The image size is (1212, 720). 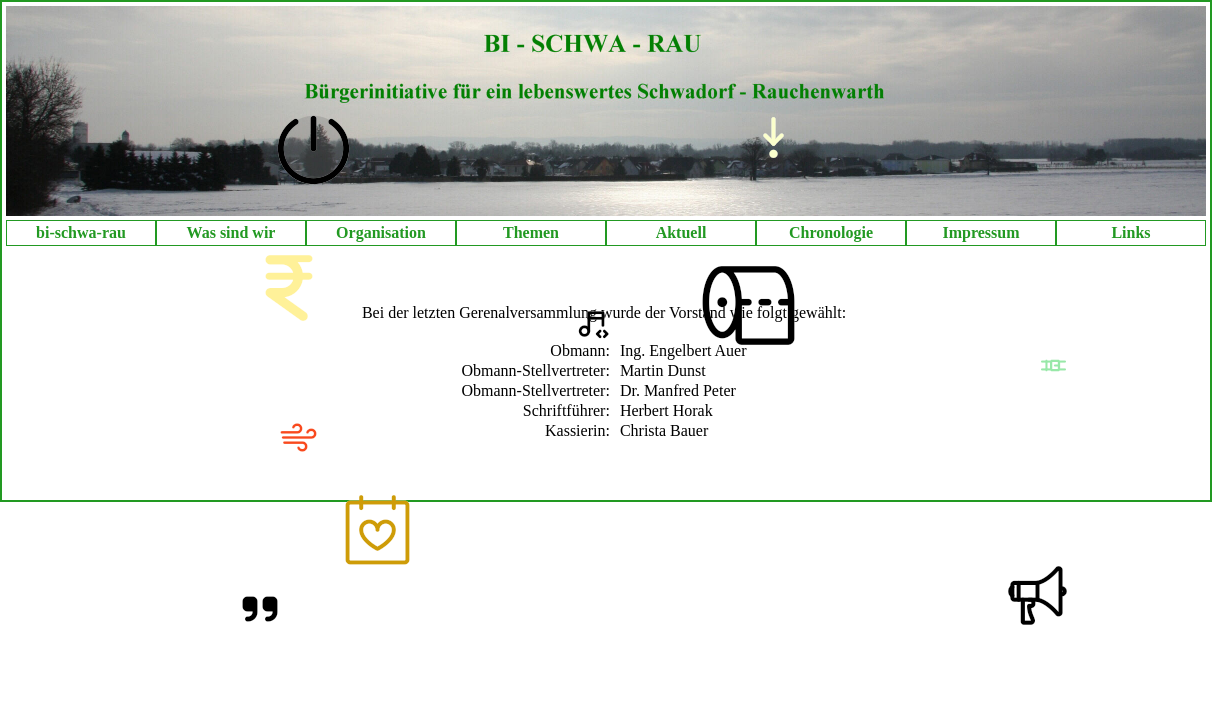 I want to click on adjust clothing or accessory settings, so click(x=1053, y=365).